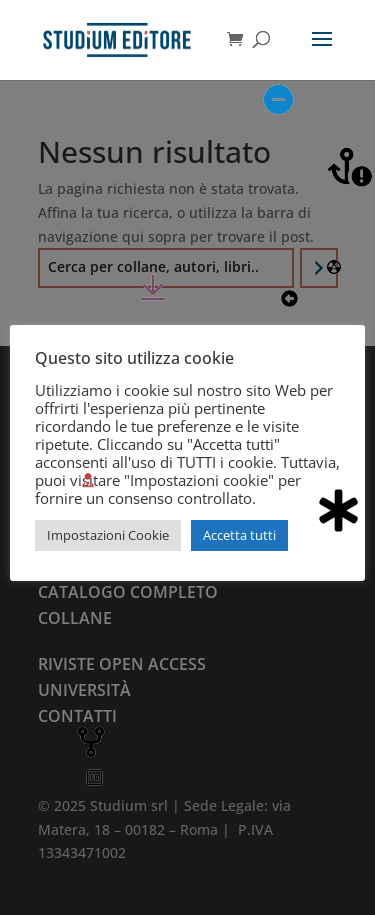  I want to click on download a file or content, so click(153, 288).